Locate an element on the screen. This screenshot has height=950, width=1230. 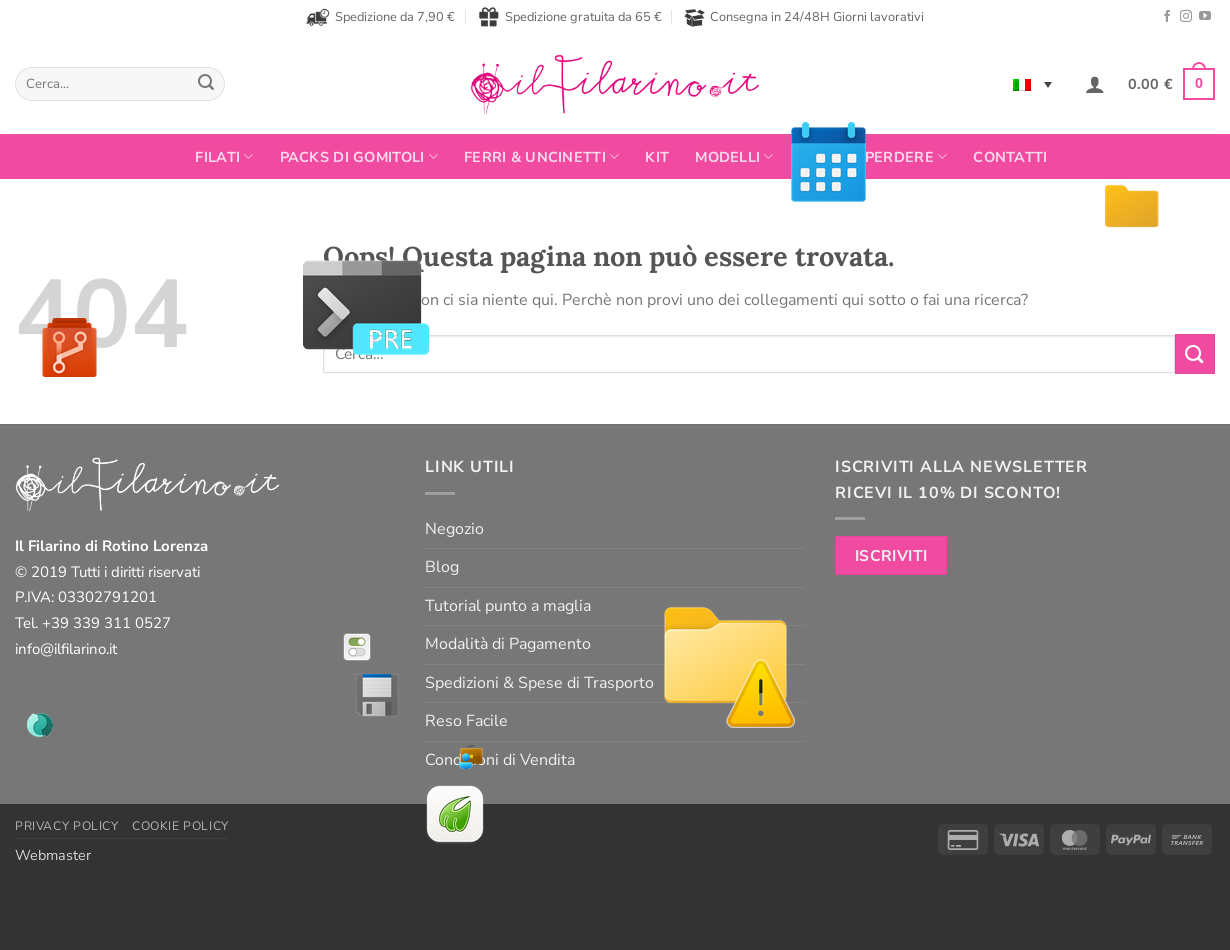
open the calendar app is located at coordinates (828, 164).